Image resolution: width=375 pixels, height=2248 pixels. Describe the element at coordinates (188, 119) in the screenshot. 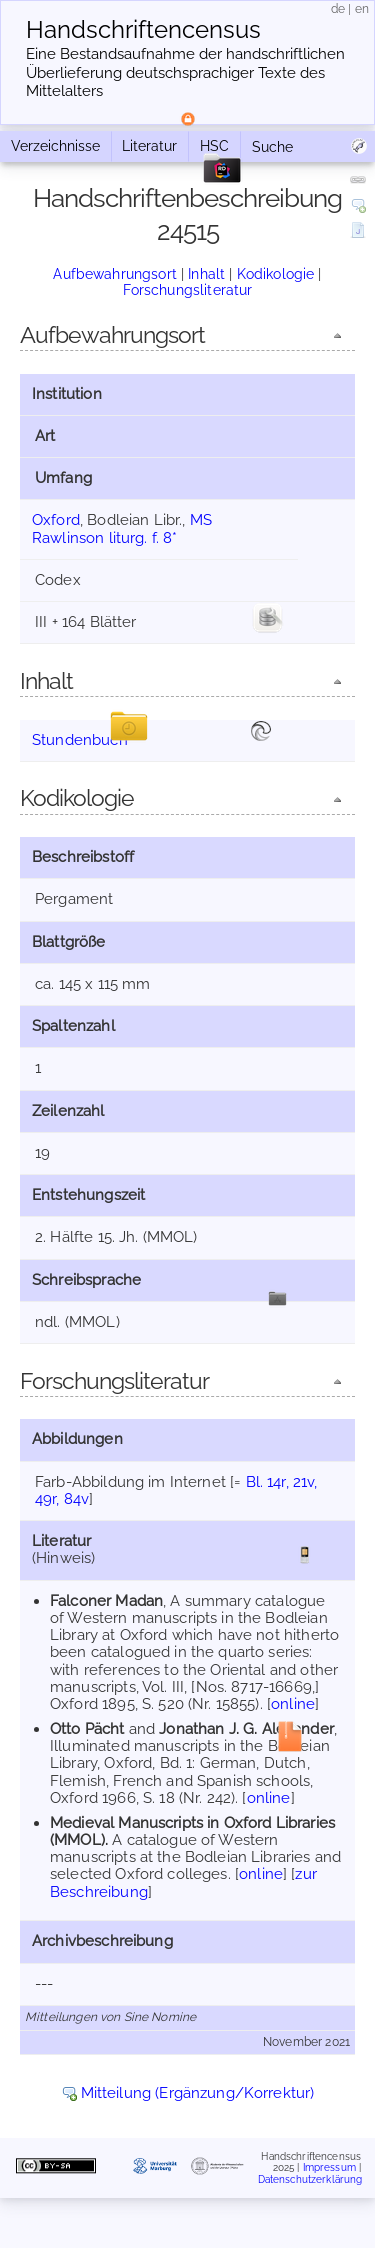

I see `indicates a locked or protected file` at that location.